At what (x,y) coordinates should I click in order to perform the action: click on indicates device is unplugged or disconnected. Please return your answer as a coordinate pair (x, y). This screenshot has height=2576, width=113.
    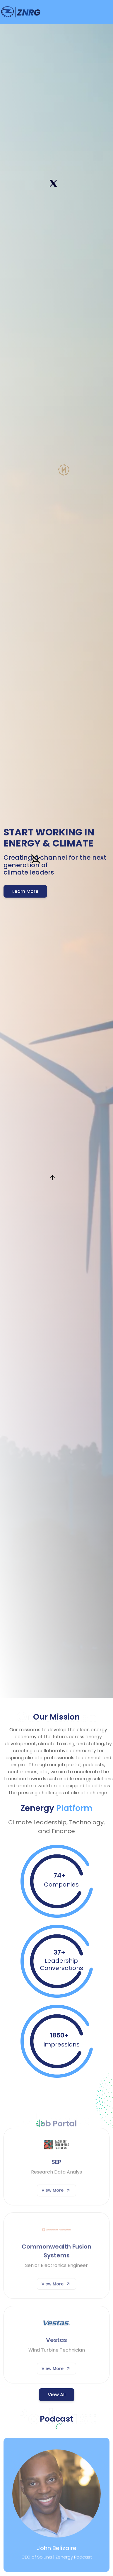
    Looking at the image, I should click on (36, 859).